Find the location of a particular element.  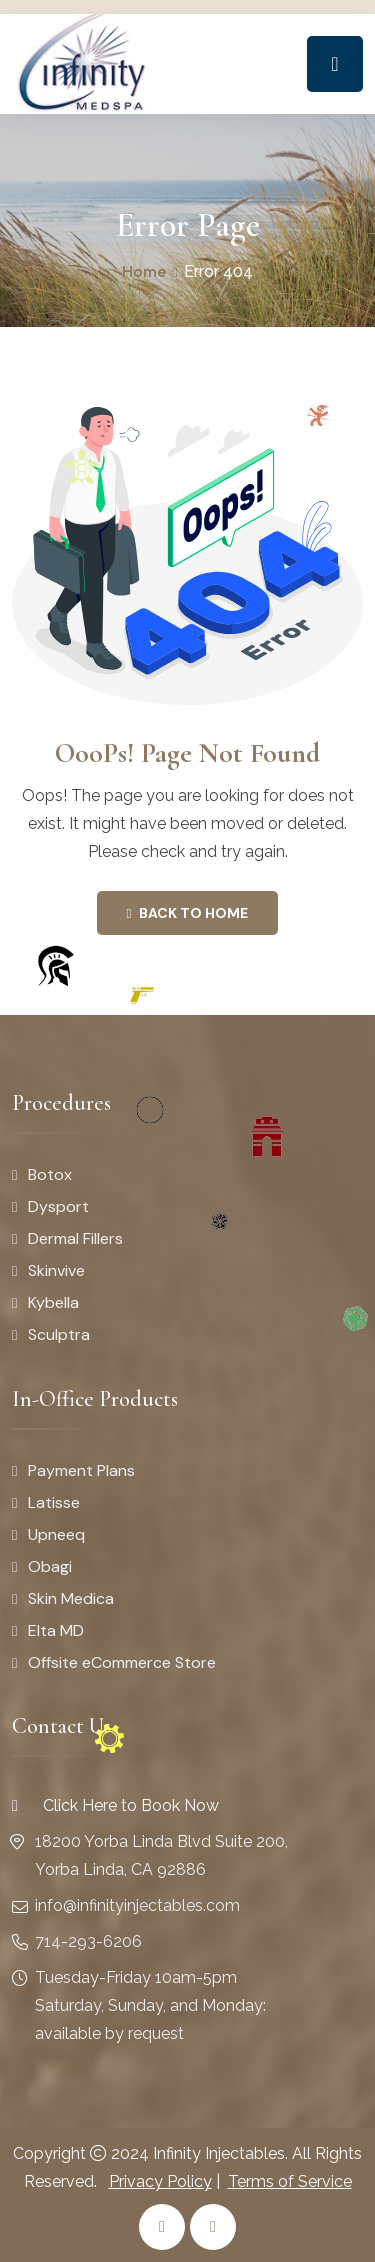

unselected radio button or toggle option is located at coordinates (150, 1110).